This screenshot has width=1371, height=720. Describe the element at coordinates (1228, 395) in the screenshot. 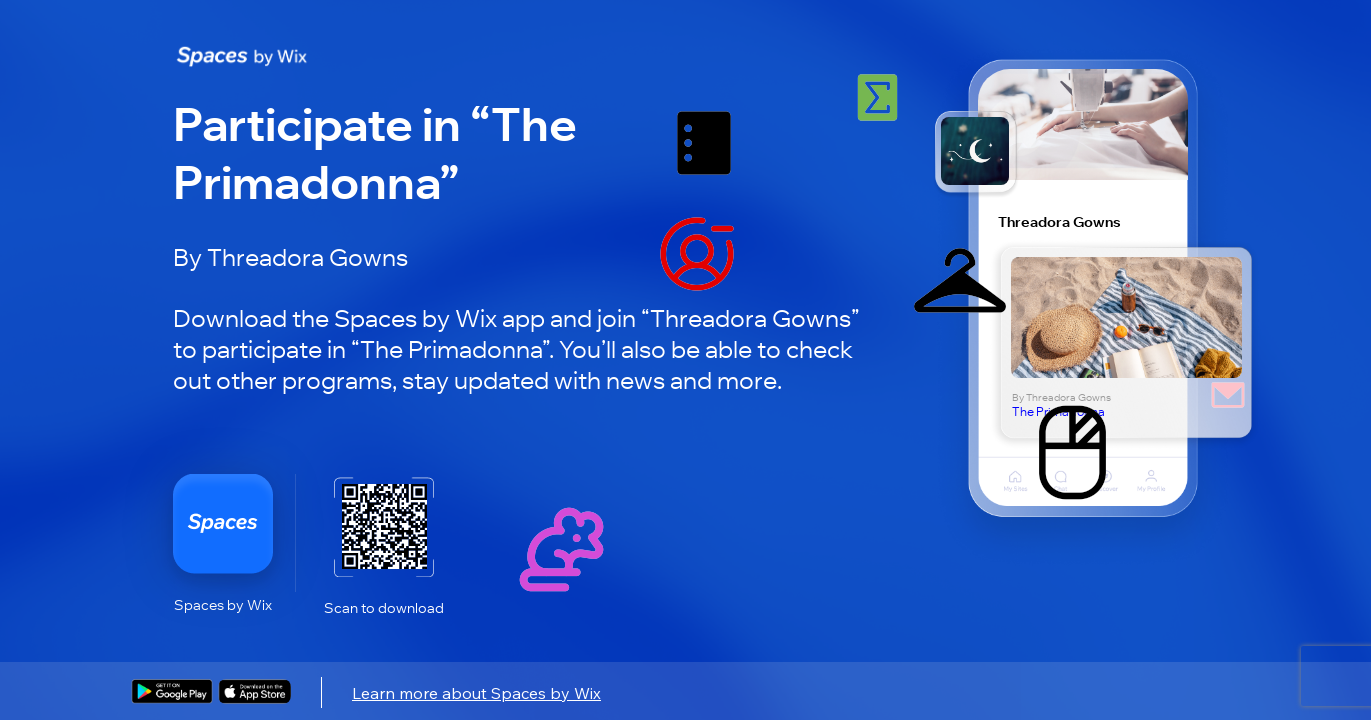

I see `open your inbox` at that location.